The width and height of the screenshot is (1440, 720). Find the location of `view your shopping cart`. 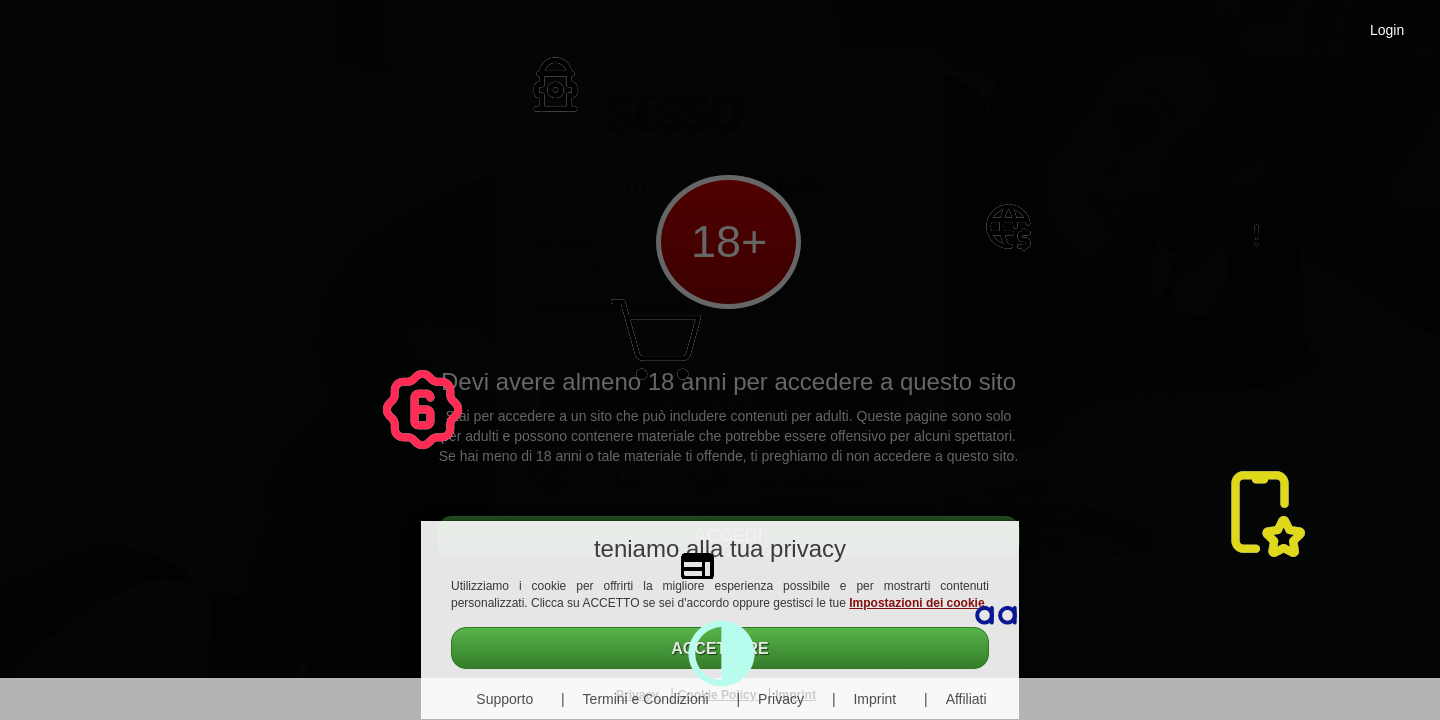

view your shopping cart is located at coordinates (657, 339).